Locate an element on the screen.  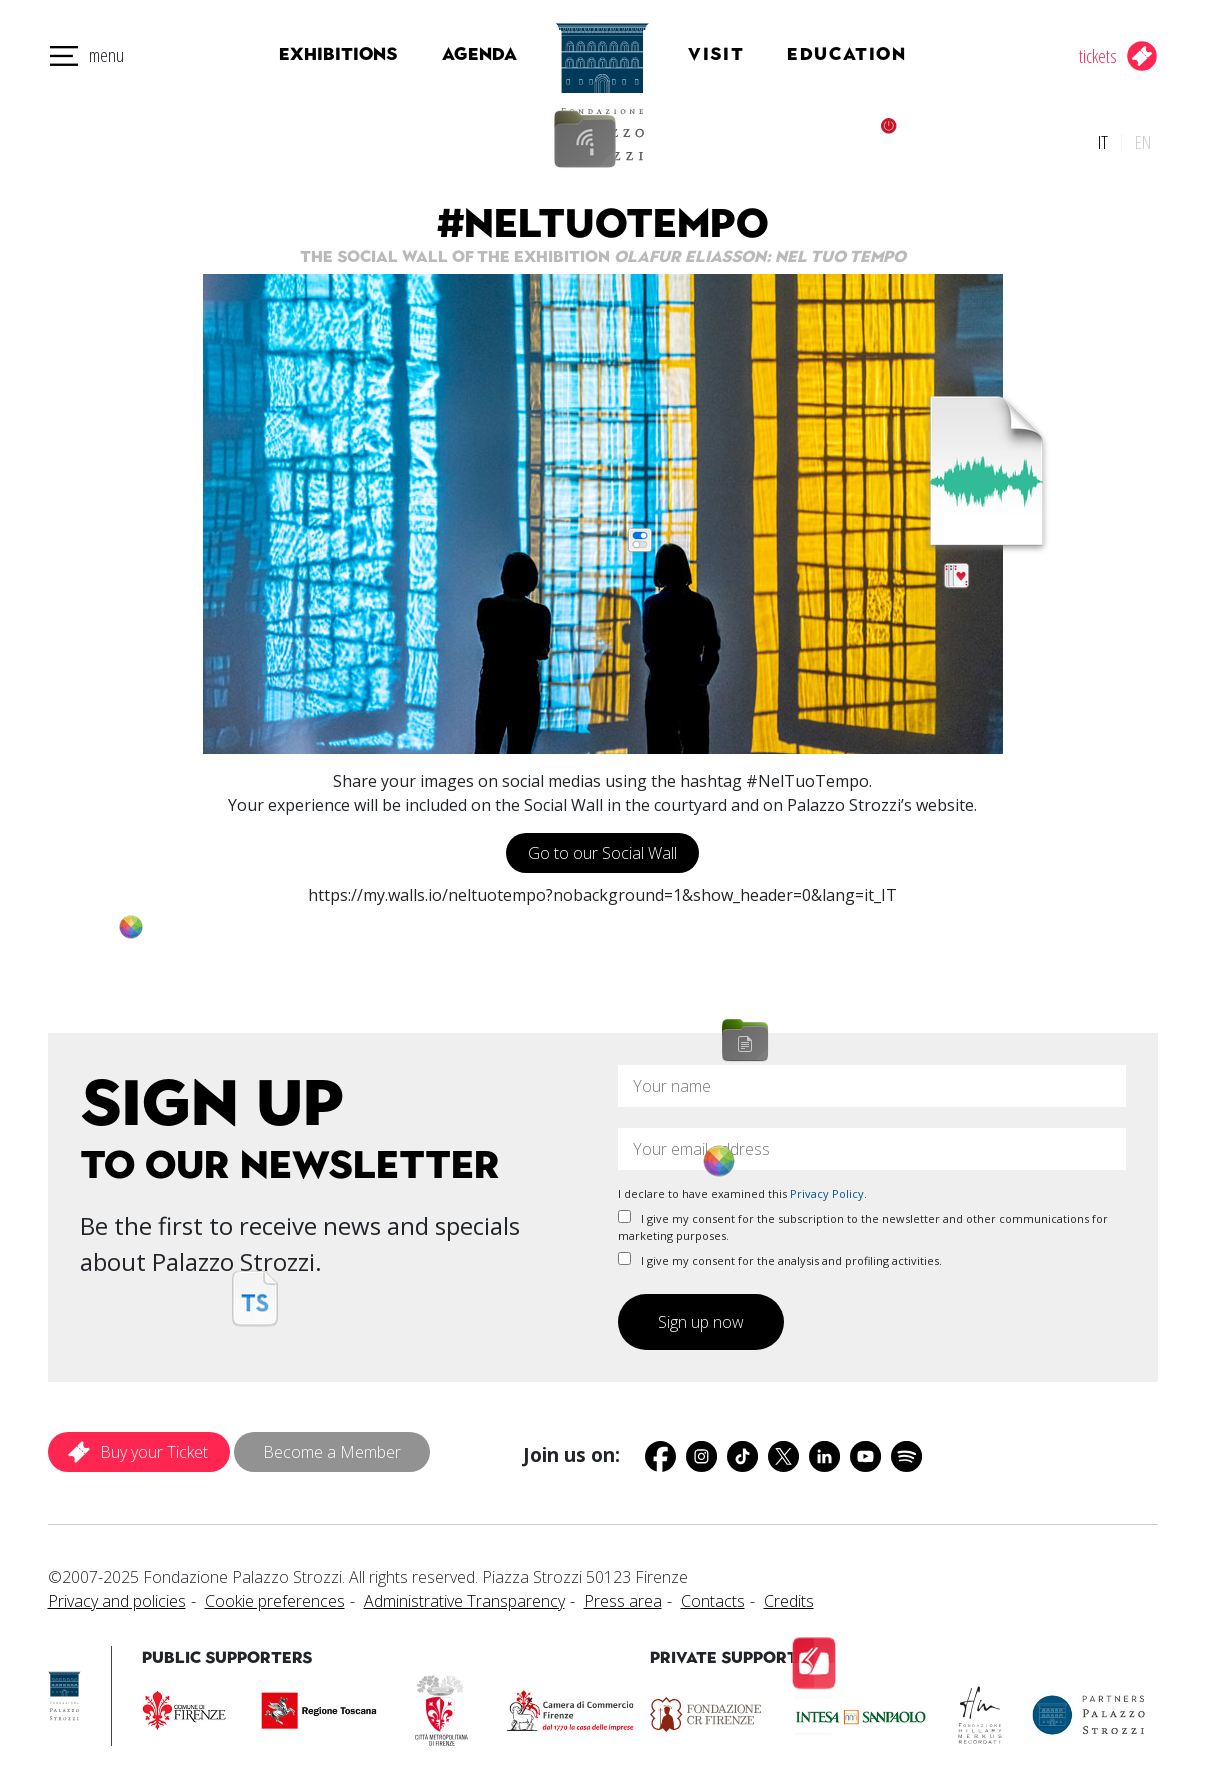
shut down the system is located at coordinates (889, 126).